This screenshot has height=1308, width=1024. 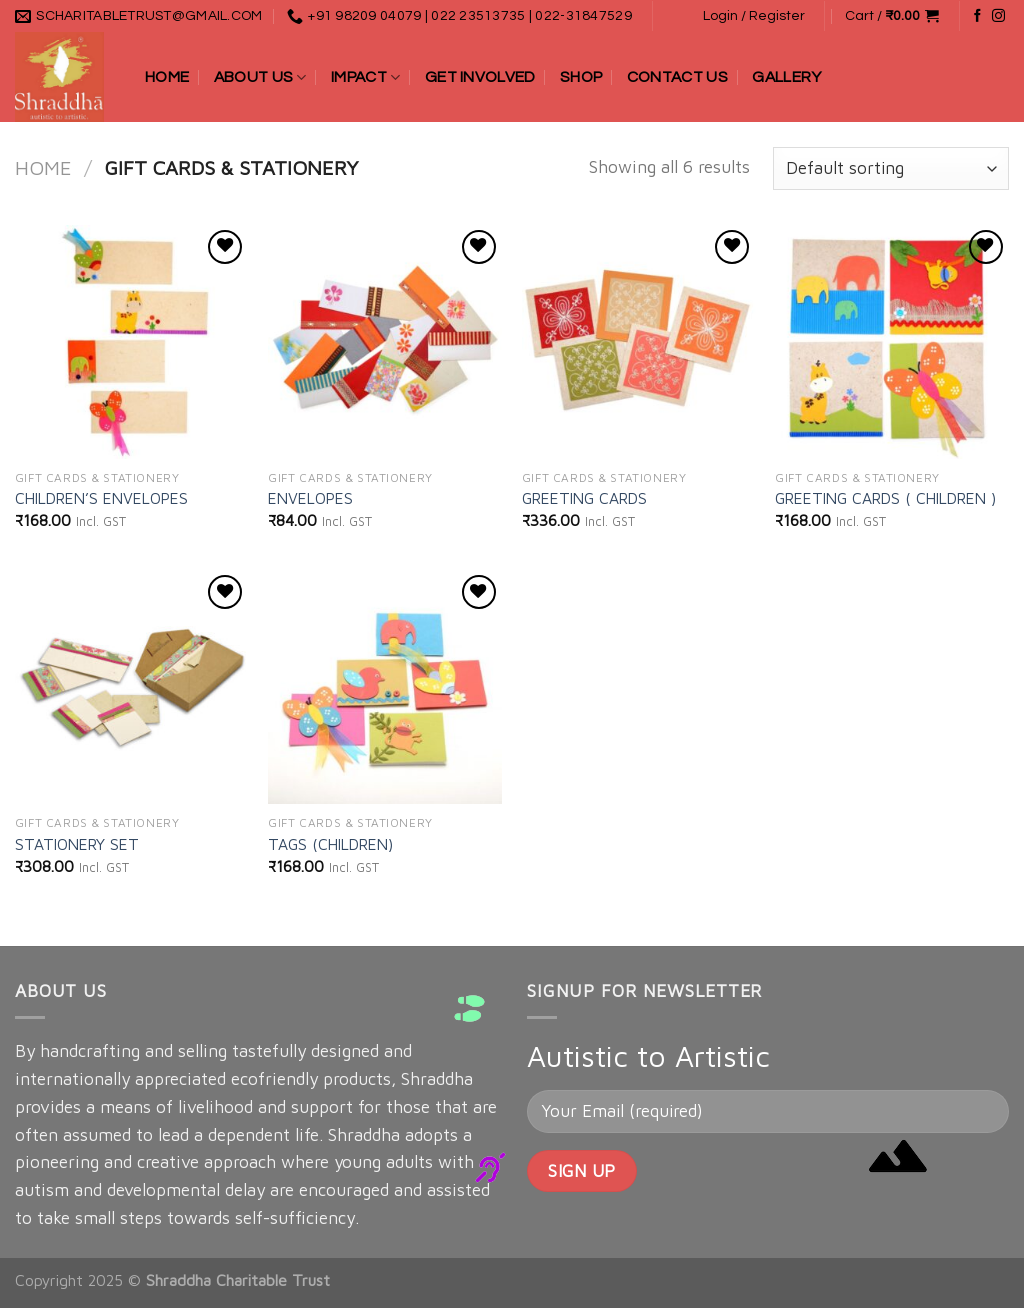 What do you see at coordinates (469, 1008) in the screenshot?
I see `view step count or walking activity` at bounding box center [469, 1008].